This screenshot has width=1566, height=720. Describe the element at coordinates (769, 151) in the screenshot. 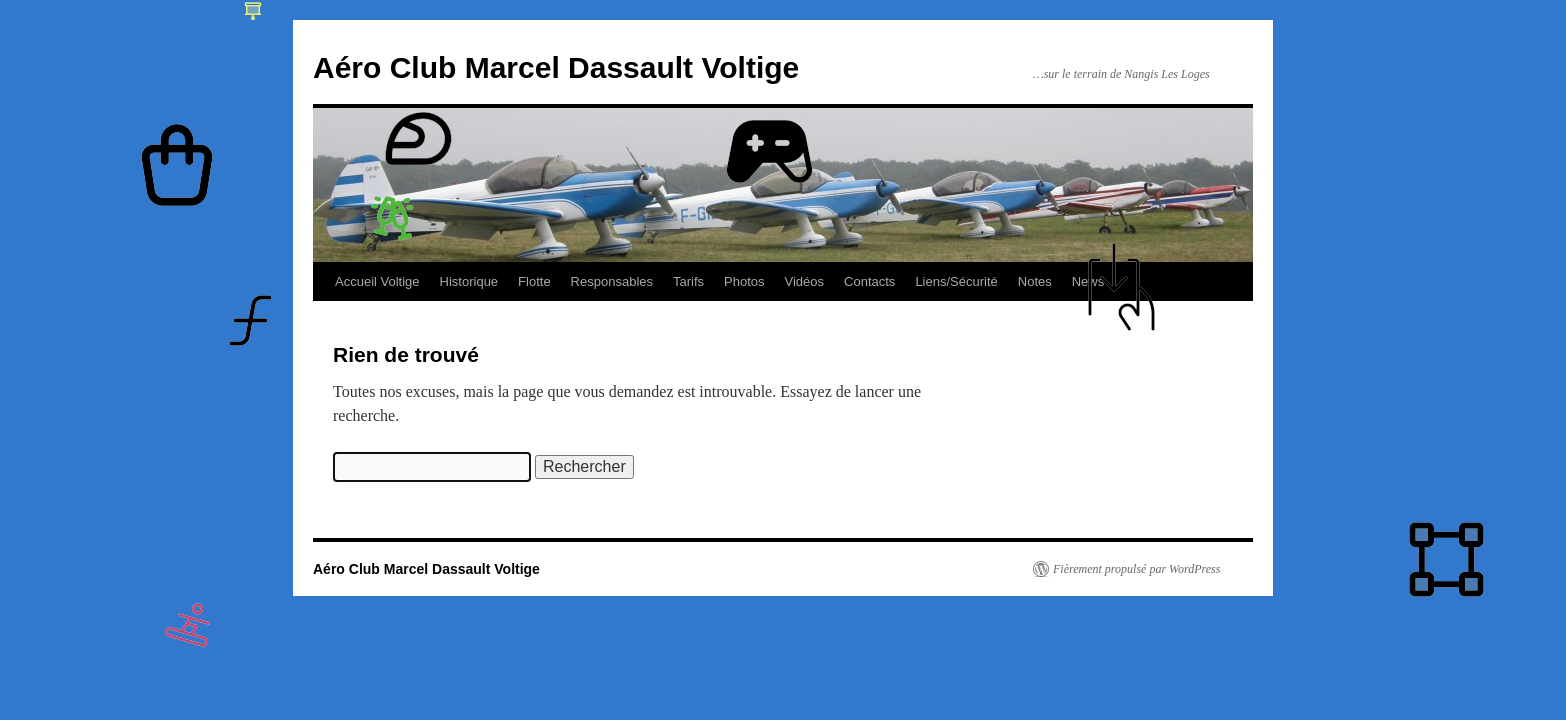

I see `open games or gaming section` at that location.